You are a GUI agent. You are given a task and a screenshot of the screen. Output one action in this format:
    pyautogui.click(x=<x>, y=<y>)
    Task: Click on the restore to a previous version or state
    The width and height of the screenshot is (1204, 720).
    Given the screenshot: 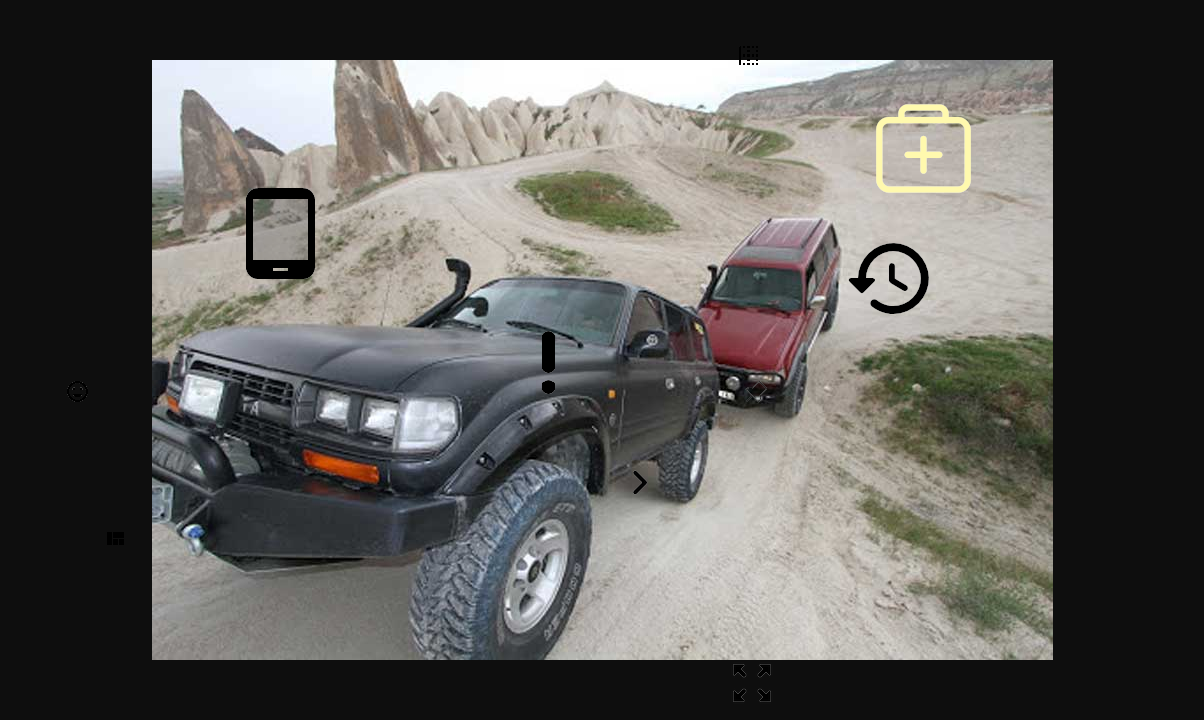 What is the action you would take?
    pyautogui.click(x=889, y=278)
    